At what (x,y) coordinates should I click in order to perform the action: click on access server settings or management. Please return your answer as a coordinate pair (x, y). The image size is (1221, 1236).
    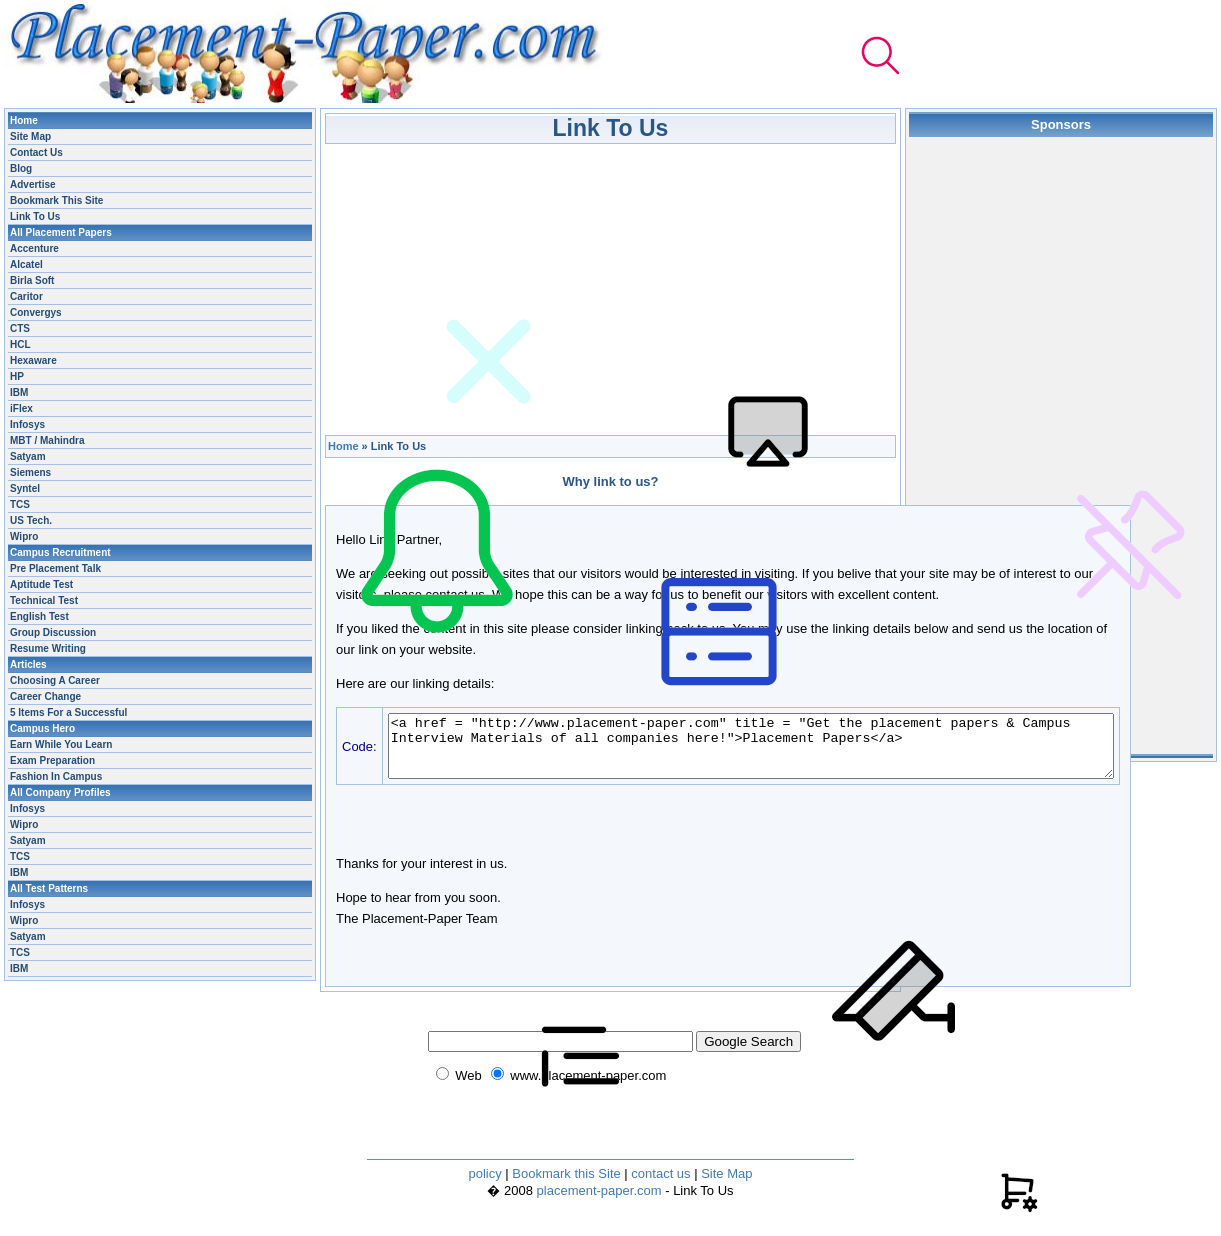
    Looking at the image, I should click on (719, 633).